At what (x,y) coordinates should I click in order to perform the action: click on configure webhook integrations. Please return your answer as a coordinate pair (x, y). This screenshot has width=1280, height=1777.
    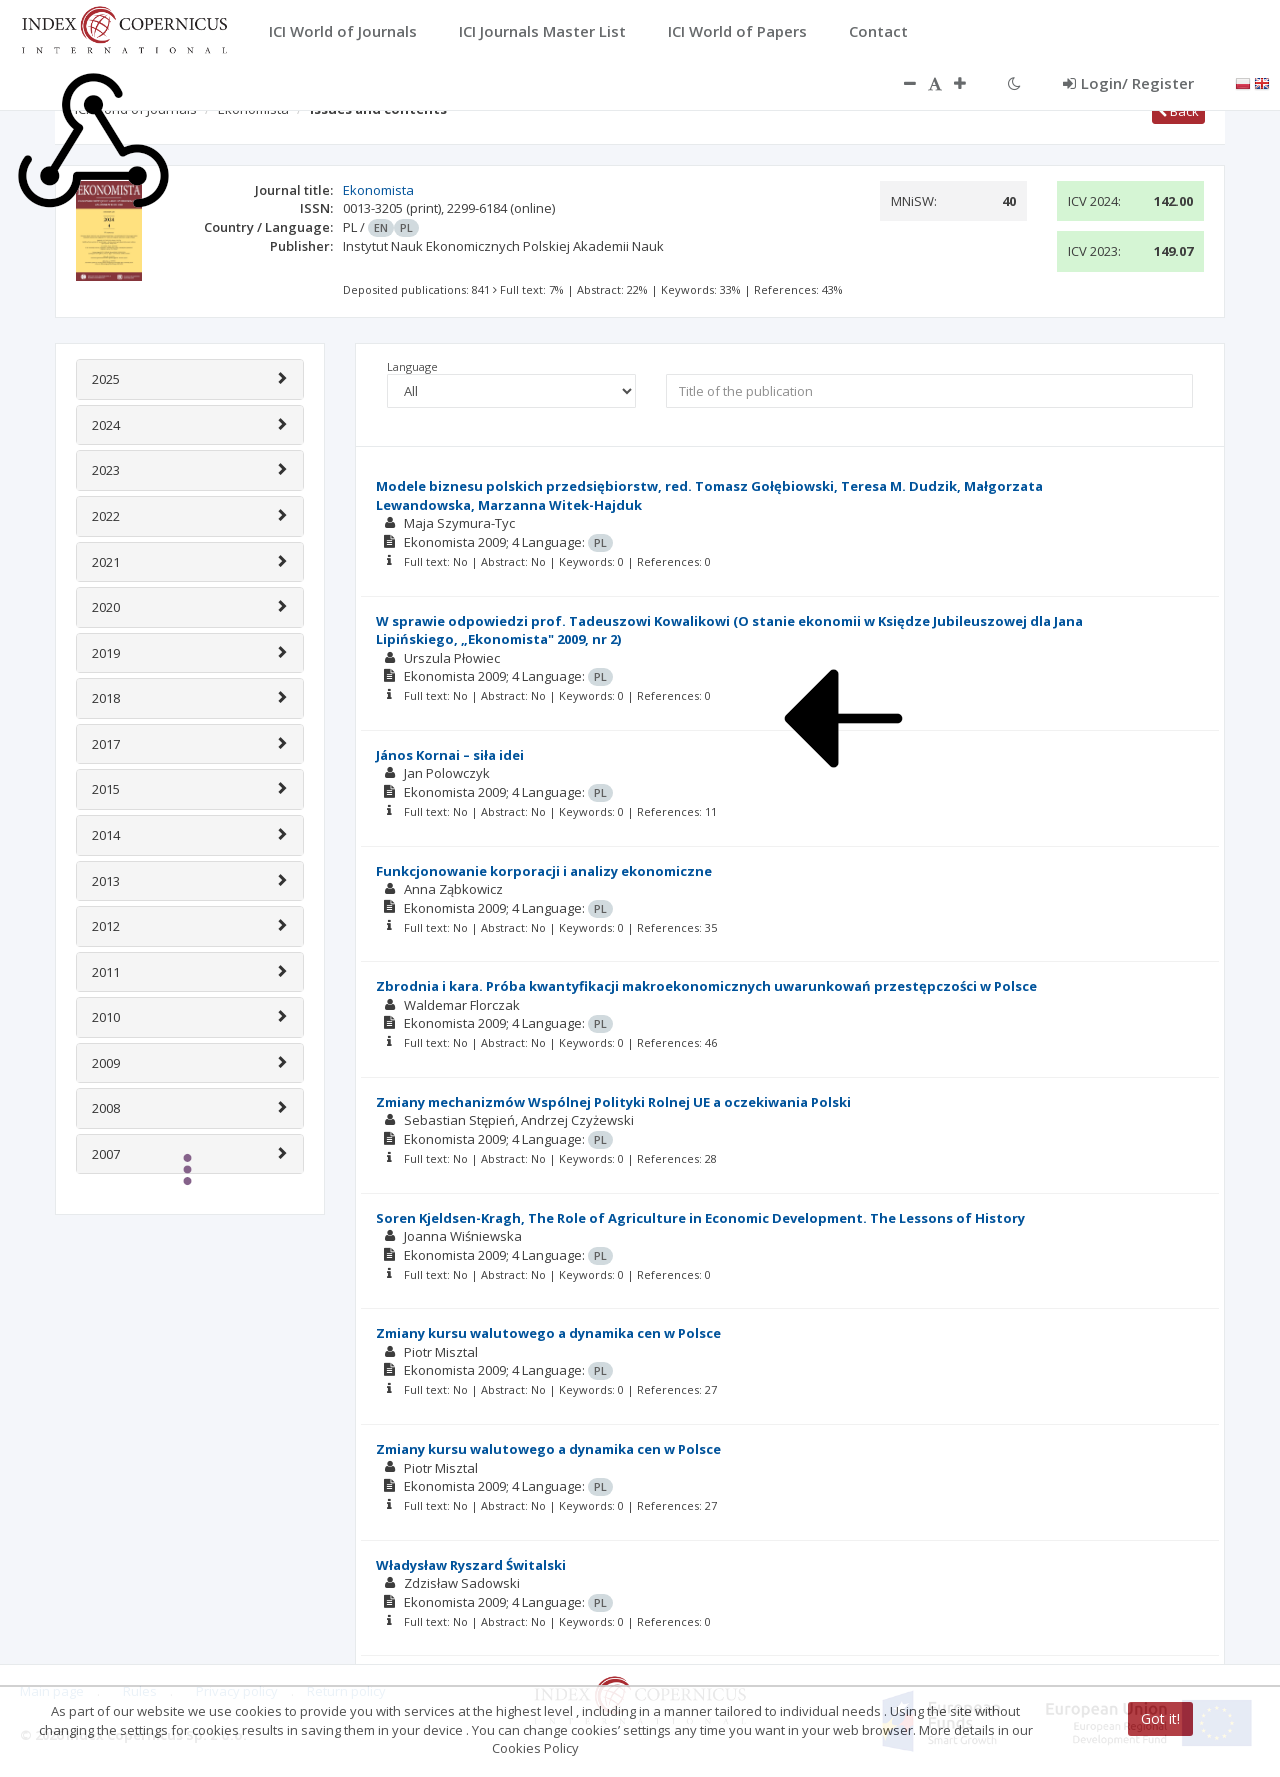
    Looking at the image, I should click on (93, 148).